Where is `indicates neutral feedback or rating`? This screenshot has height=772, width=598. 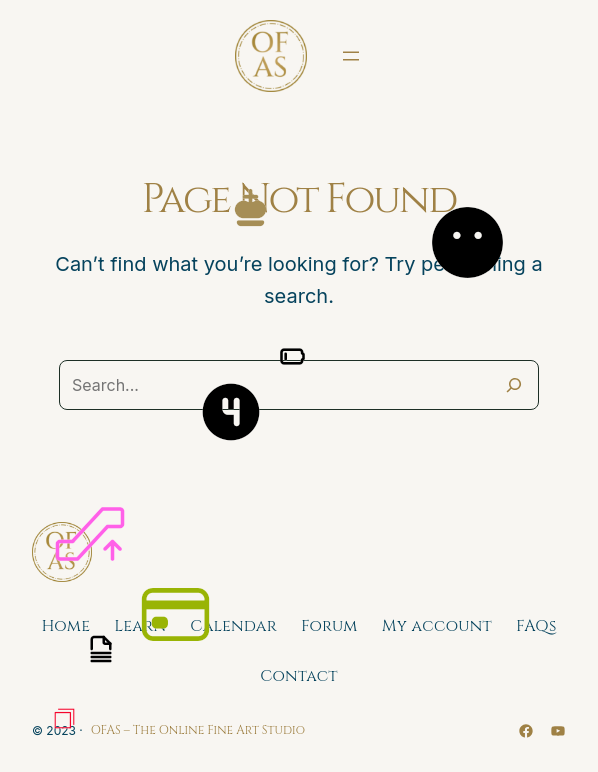 indicates neutral feedback or rating is located at coordinates (467, 242).